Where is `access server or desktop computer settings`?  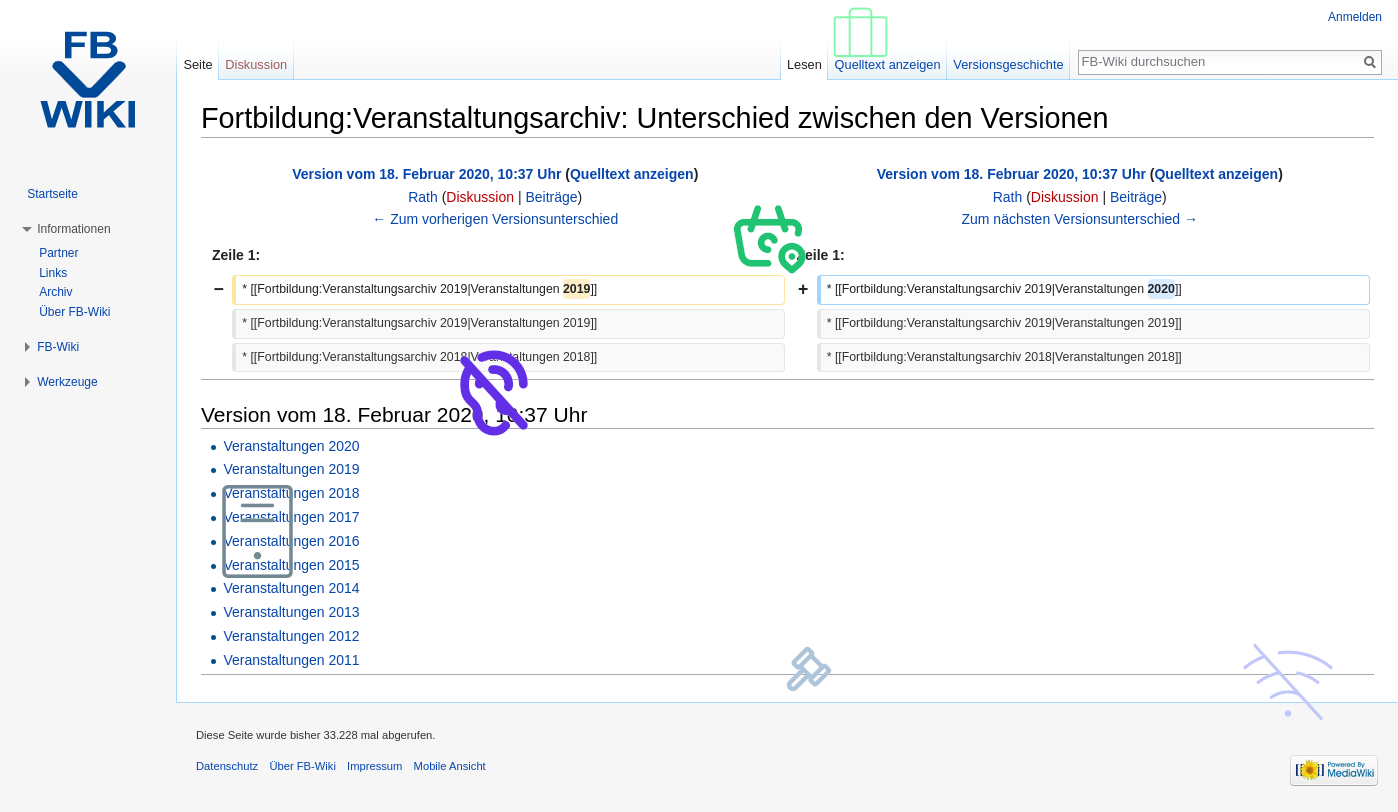 access server or desktop computer settings is located at coordinates (257, 531).